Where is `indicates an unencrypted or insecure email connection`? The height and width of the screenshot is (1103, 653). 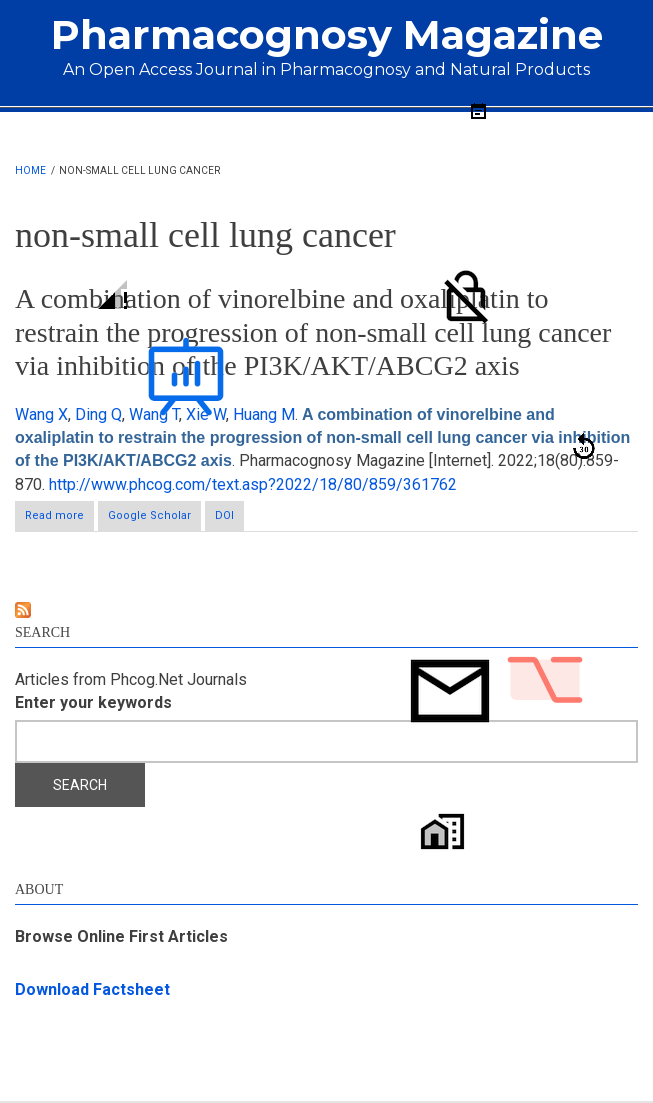 indicates an unencrypted or insecure email connection is located at coordinates (466, 297).